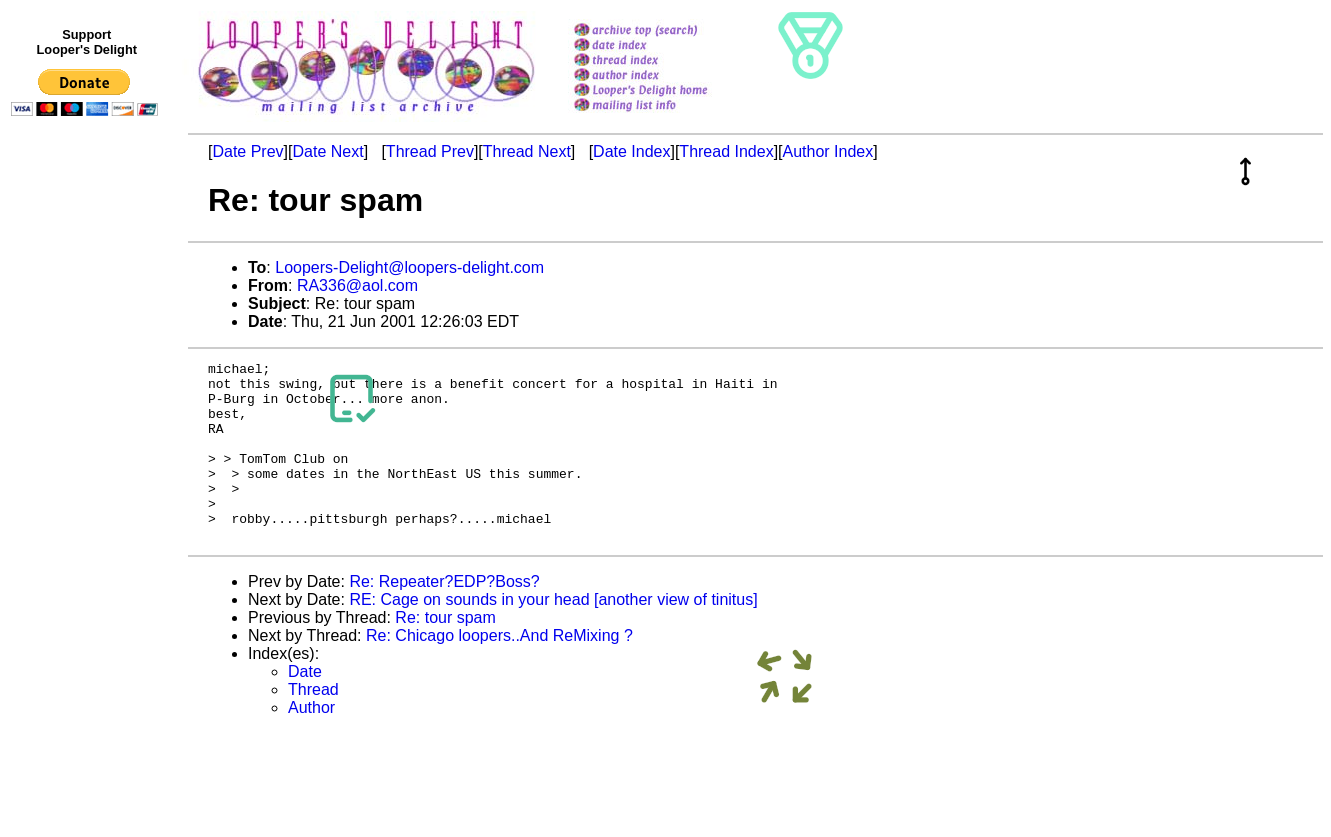  What do you see at coordinates (1245, 171) in the screenshot?
I see `scroll to top of page` at bounding box center [1245, 171].